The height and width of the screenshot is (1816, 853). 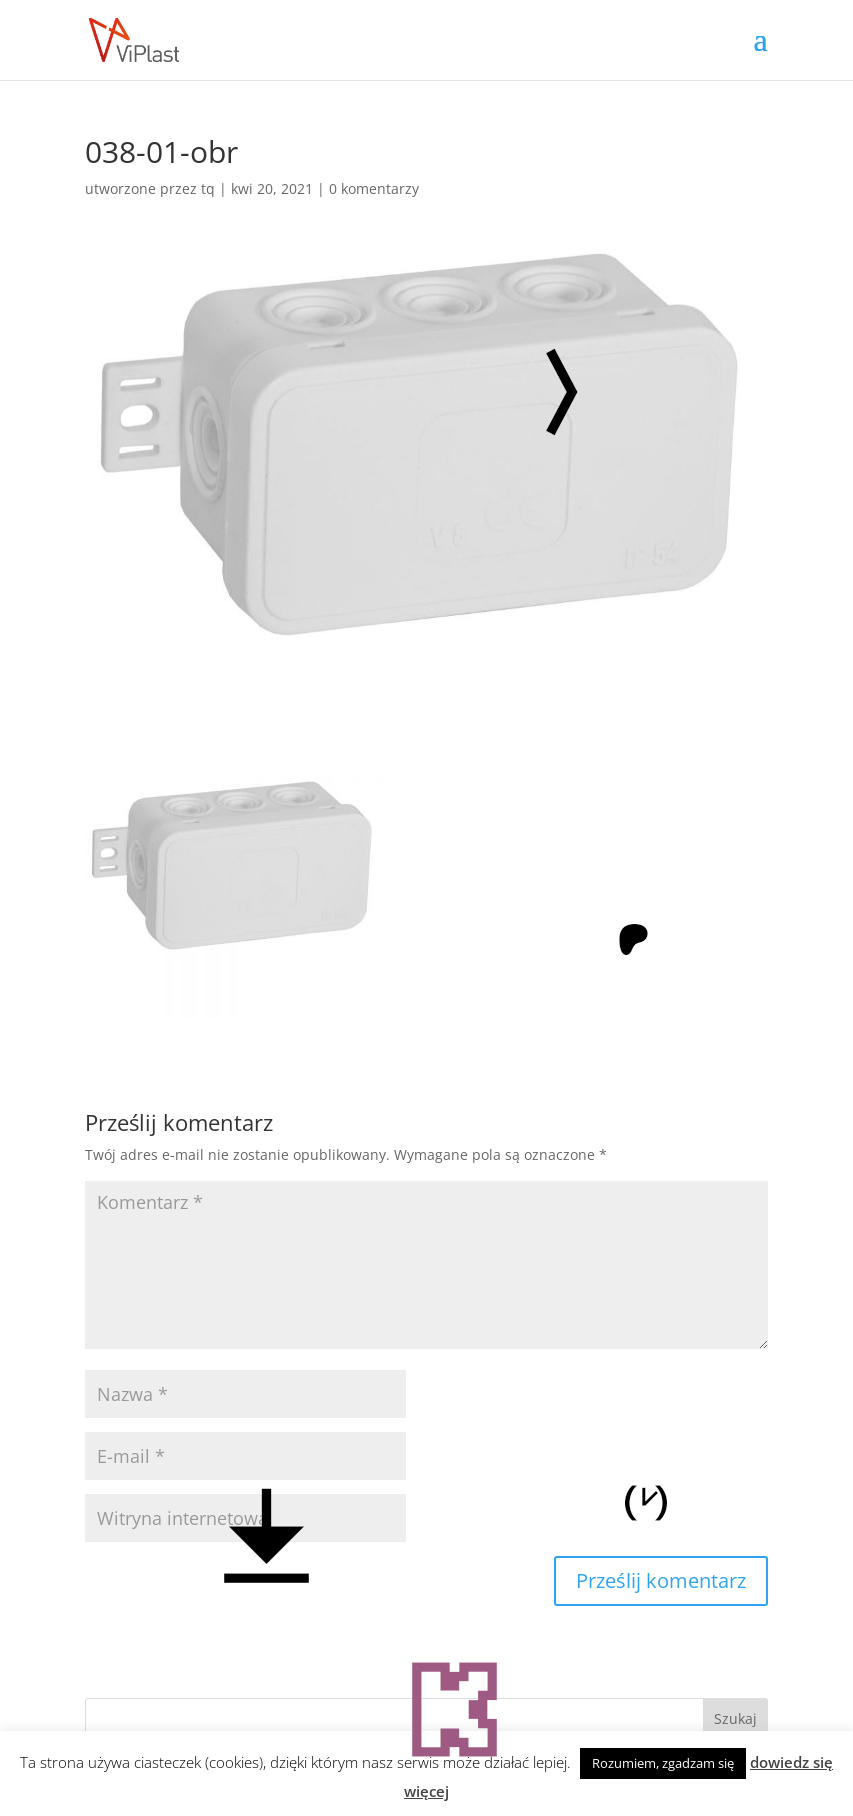 What do you see at coordinates (560, 392) in the screenshot?
I see `navigate to the next item or page` at bounding box center [560, 392].